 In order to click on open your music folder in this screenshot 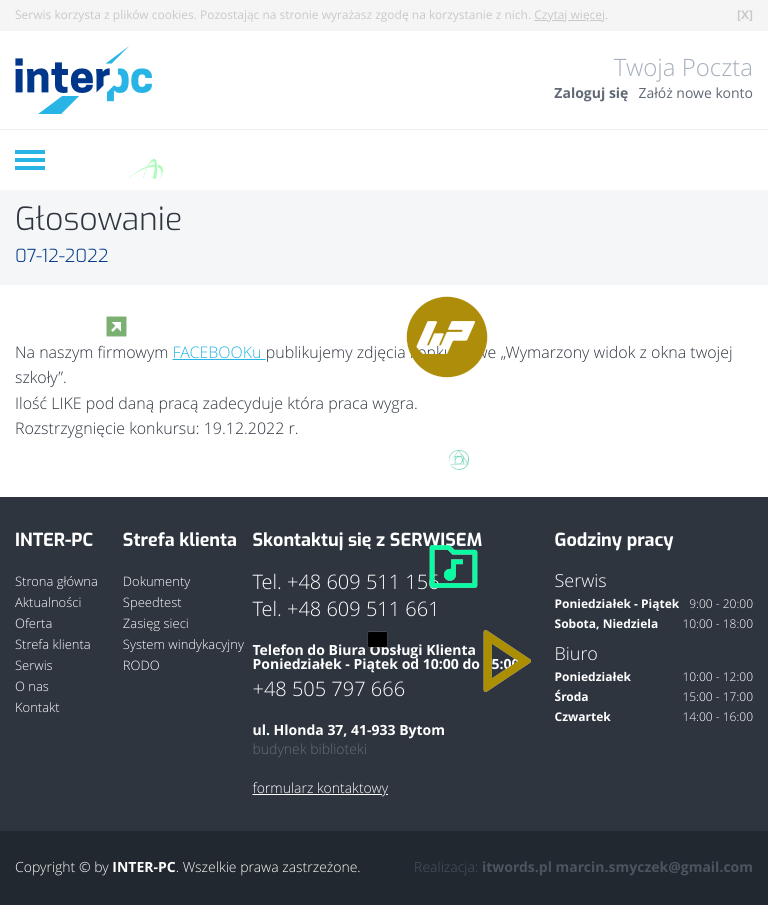, I will do `click(453, 566)`.